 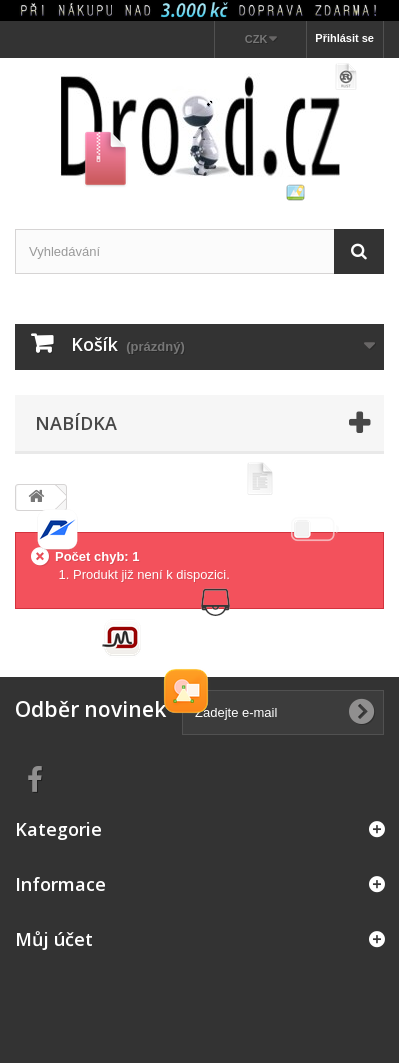 What do you see at coordinates (346, 77) in the screenshot?
I see `a rust programming language source file` at bounding box center [346, 77].